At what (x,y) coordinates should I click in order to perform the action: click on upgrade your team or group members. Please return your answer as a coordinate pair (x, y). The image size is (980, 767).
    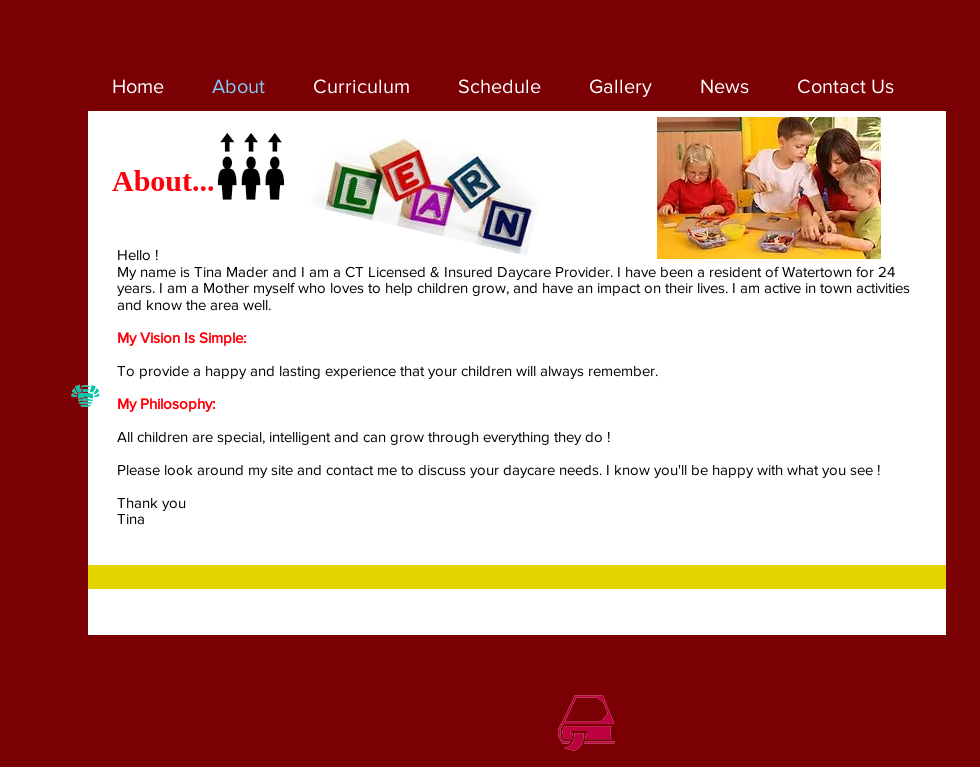
    Looking at the image, I should click on (251, 166).